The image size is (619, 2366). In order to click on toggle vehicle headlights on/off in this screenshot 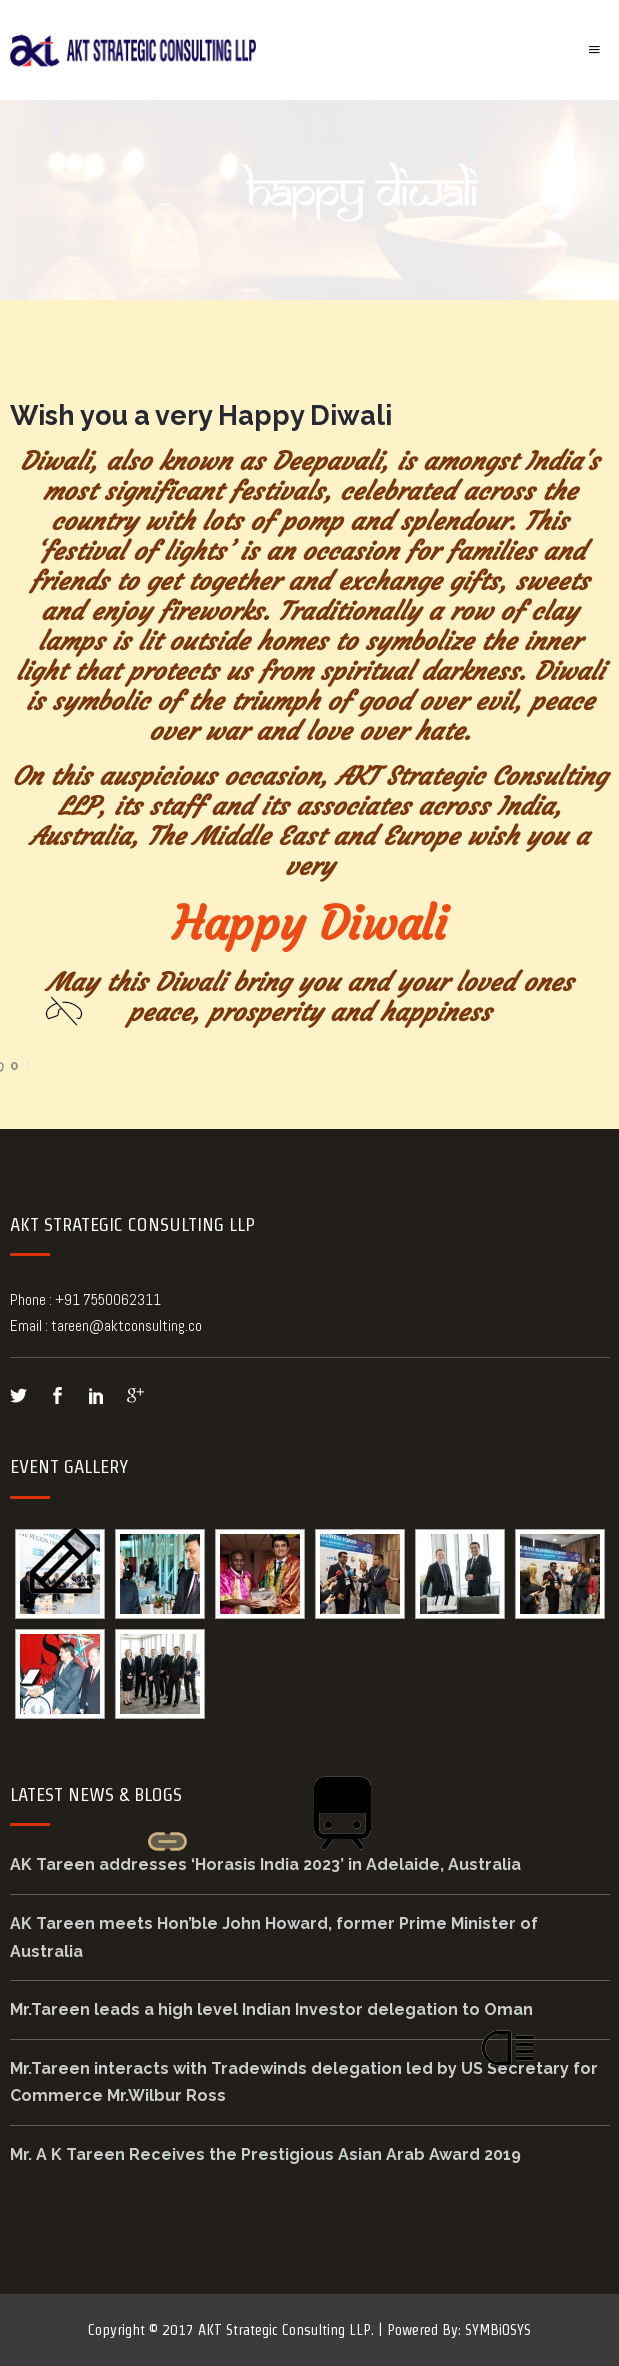, I will do `click(508, 2048)`.